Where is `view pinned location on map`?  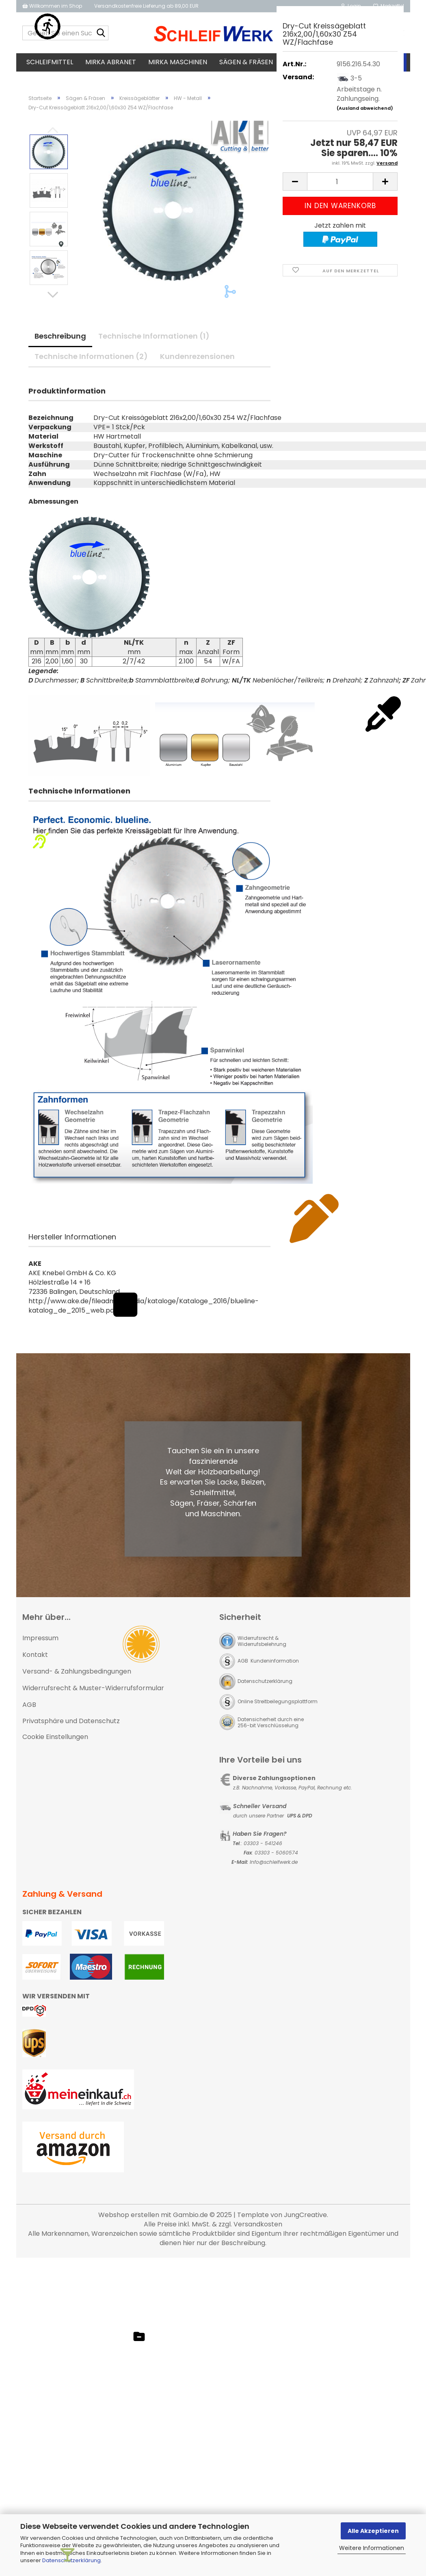
view pinned location on map is located at coordinates (61, 244).